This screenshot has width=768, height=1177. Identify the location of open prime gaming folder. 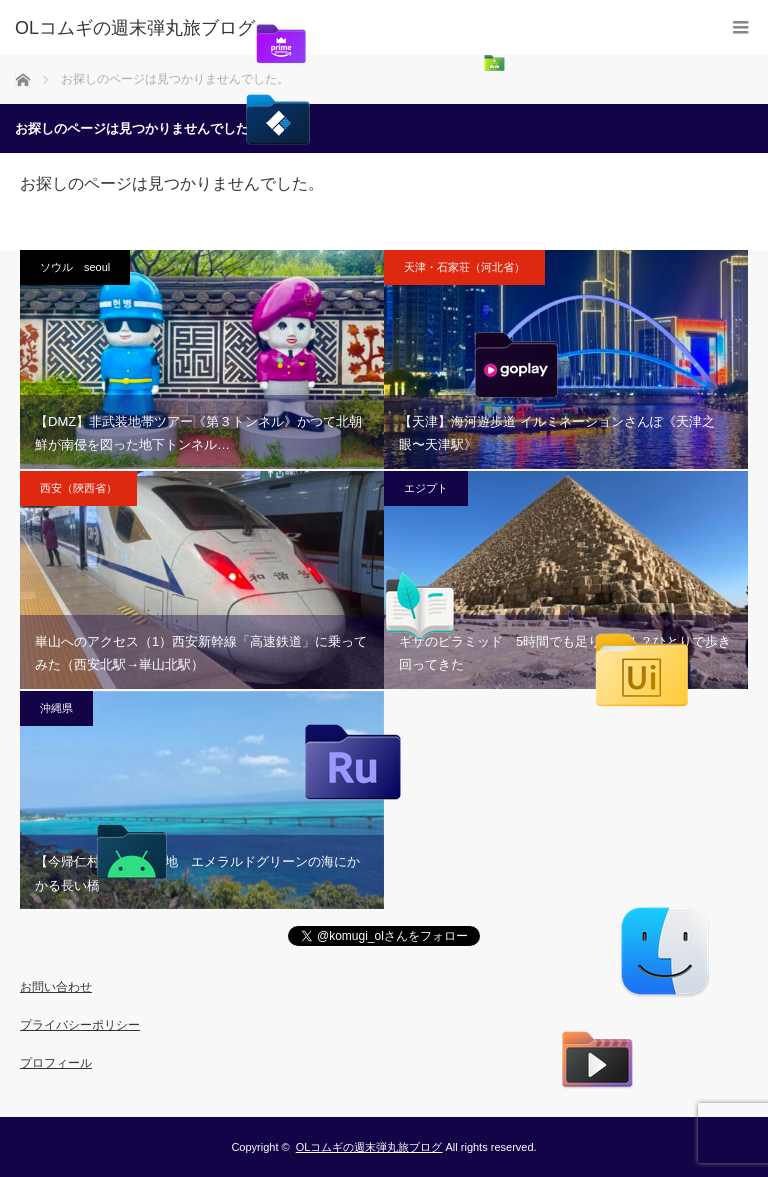
(281, 45).